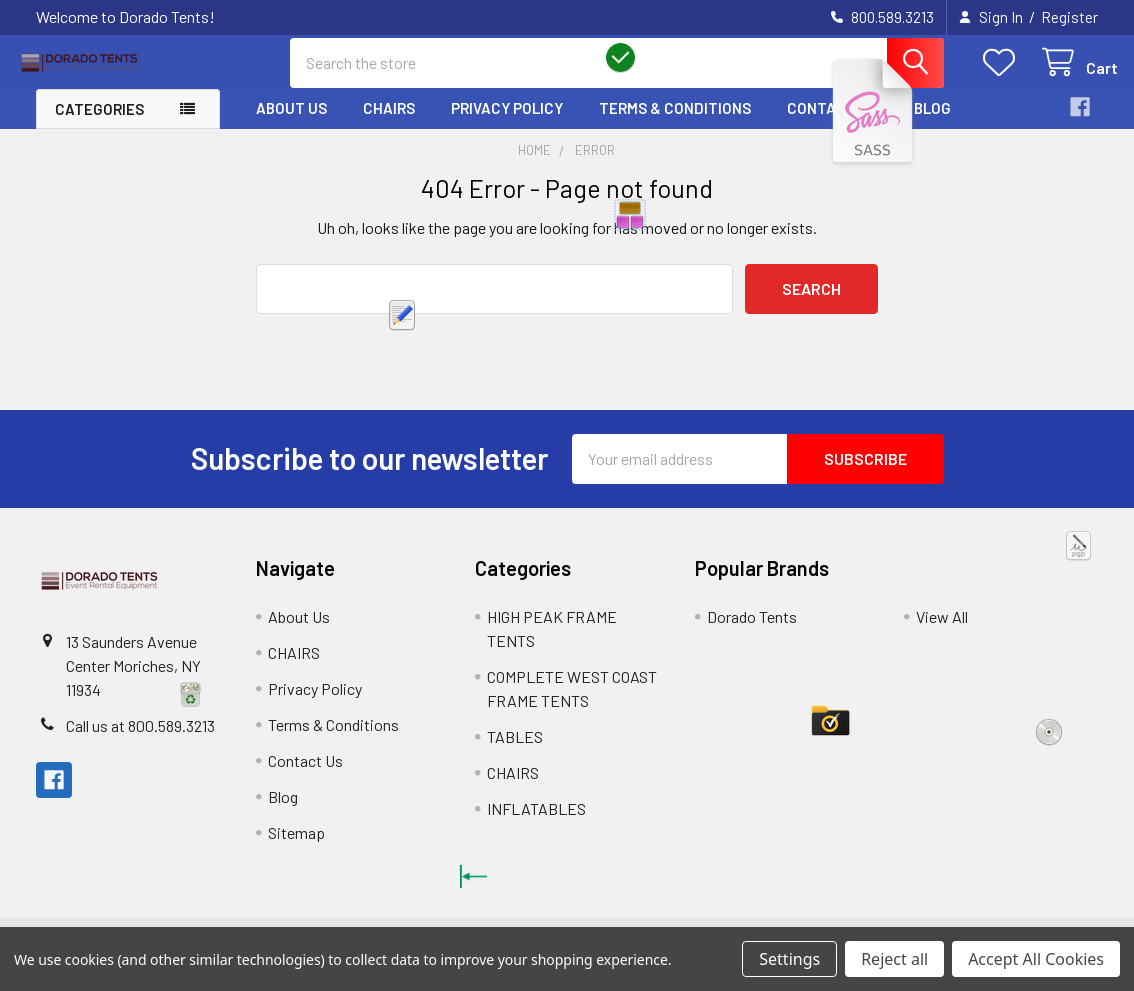  Describe the element at coordinates (1049, 732) in the screenshot. I see `access cd/dvd rewritable drive` at that location.